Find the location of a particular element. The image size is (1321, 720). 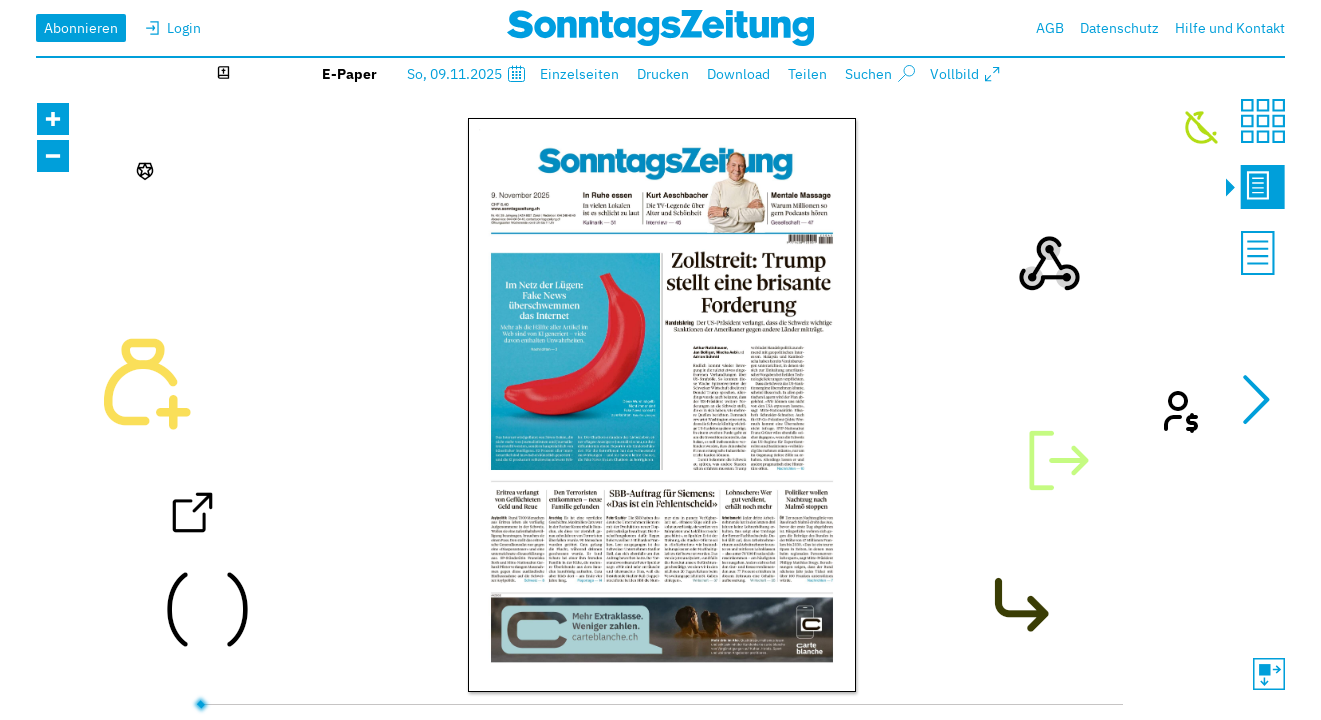

insert parentheses in text or code is located at coordinates (207, 609).